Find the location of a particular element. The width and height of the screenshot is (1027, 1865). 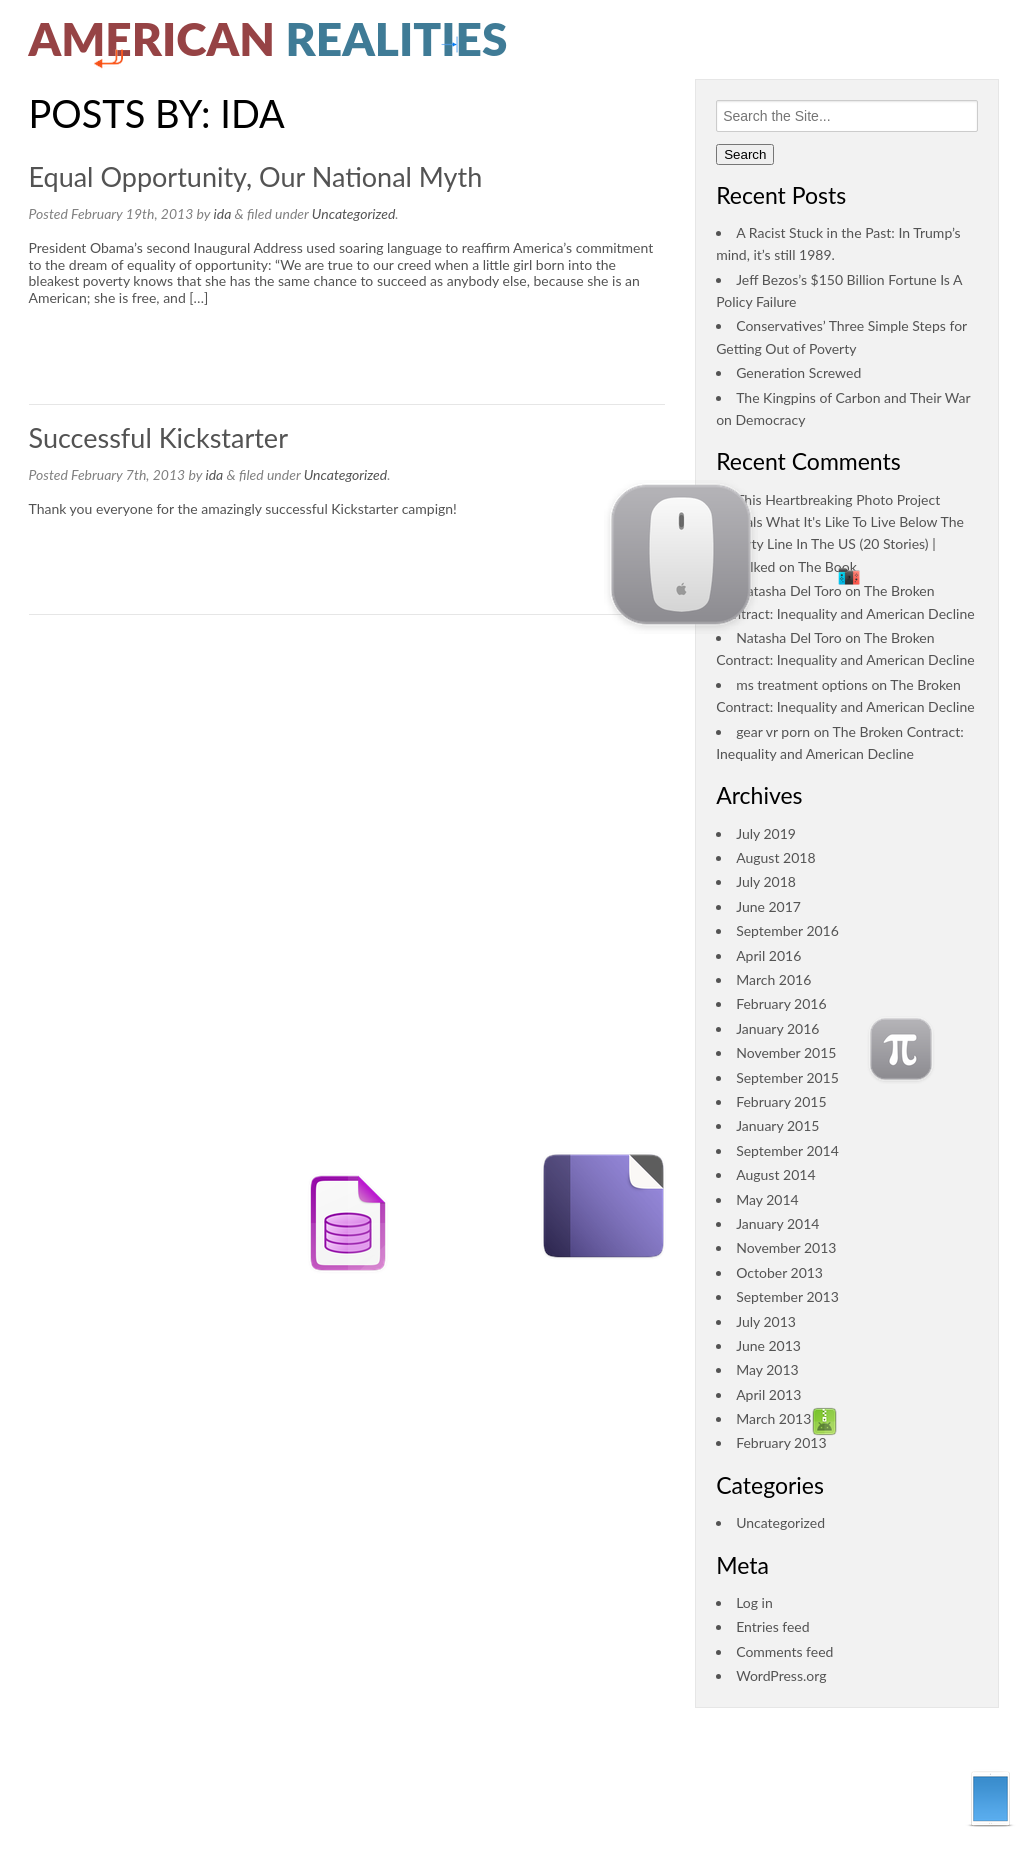

libreoffice base database file is located at coordinates (348, 1223).